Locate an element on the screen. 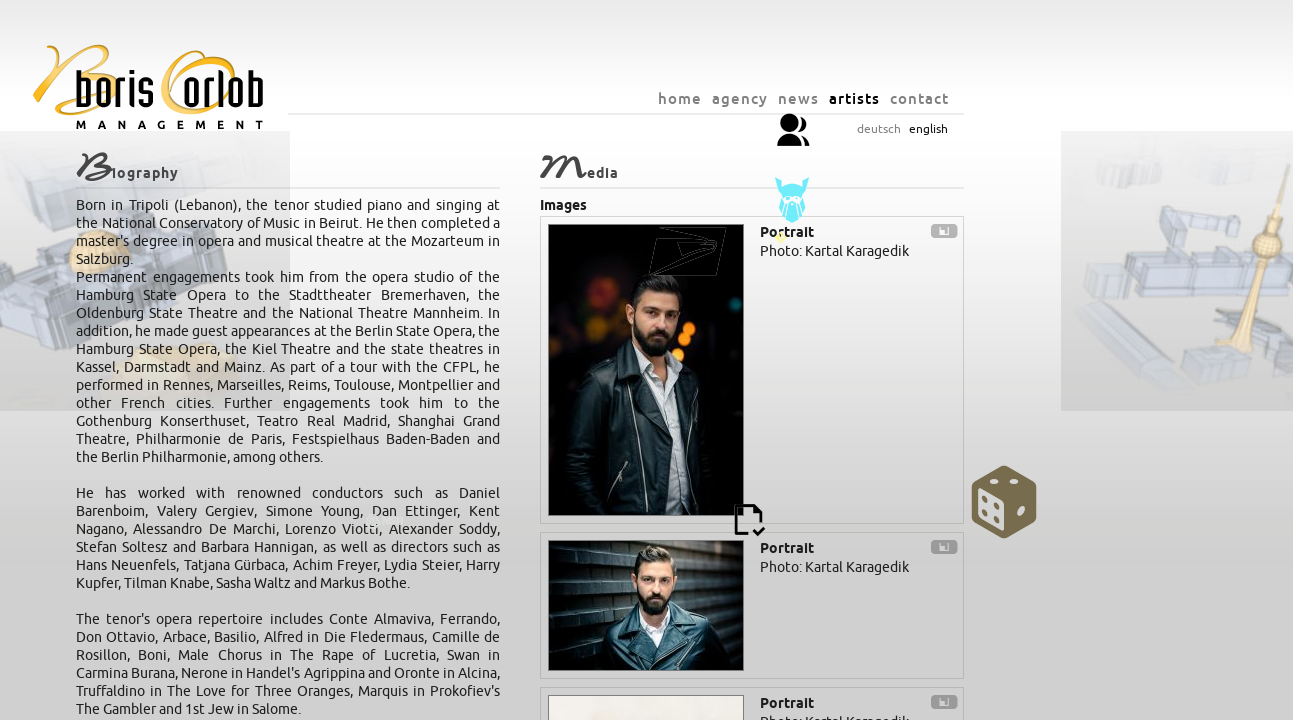 This screenshot has width=1293, height=720. united states postal service logo is located at coordinates (687, 251).